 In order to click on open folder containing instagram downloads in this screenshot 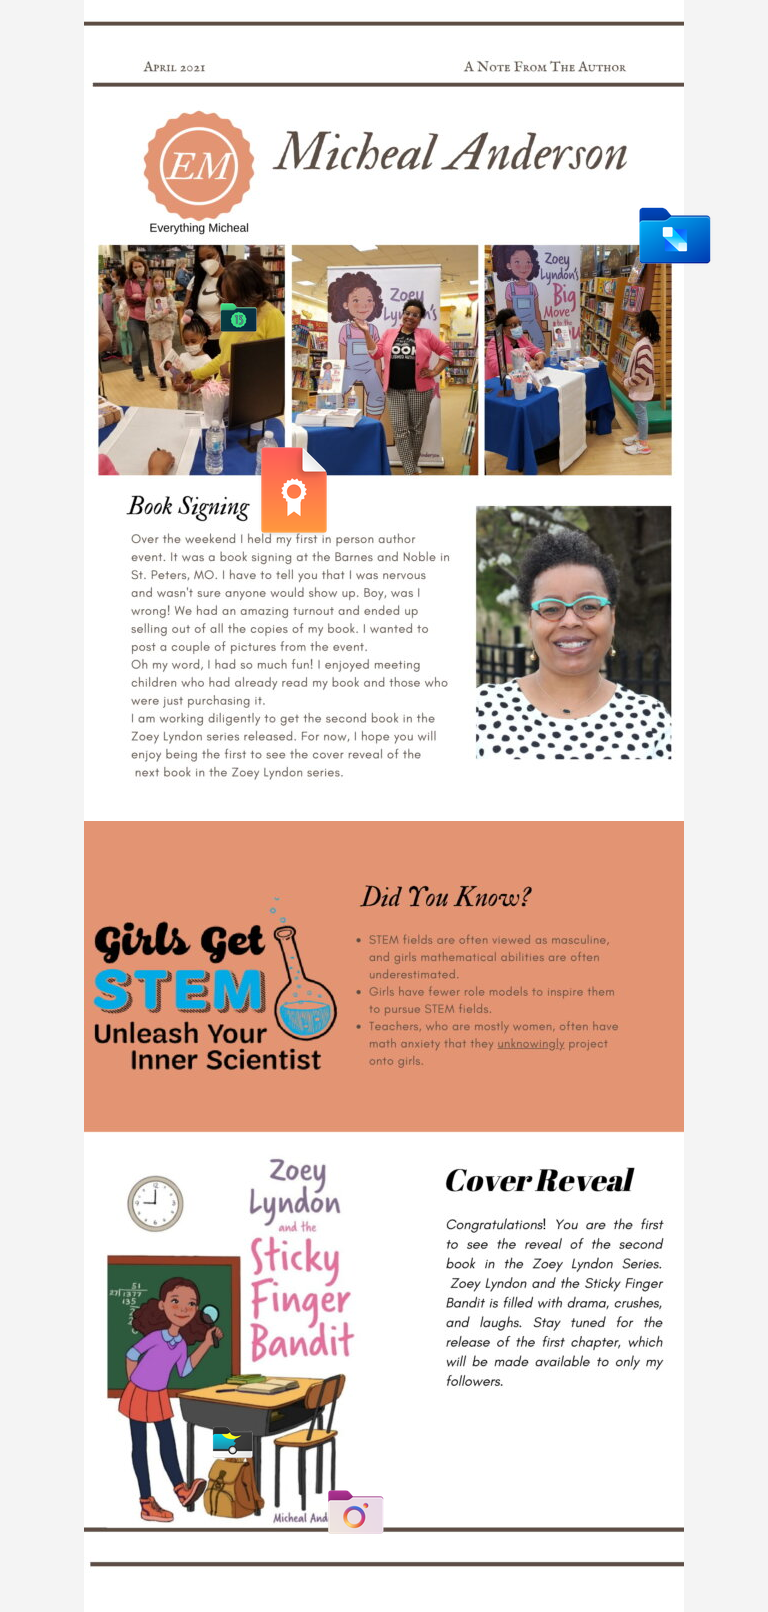, I will do `click(355, 1513)`.